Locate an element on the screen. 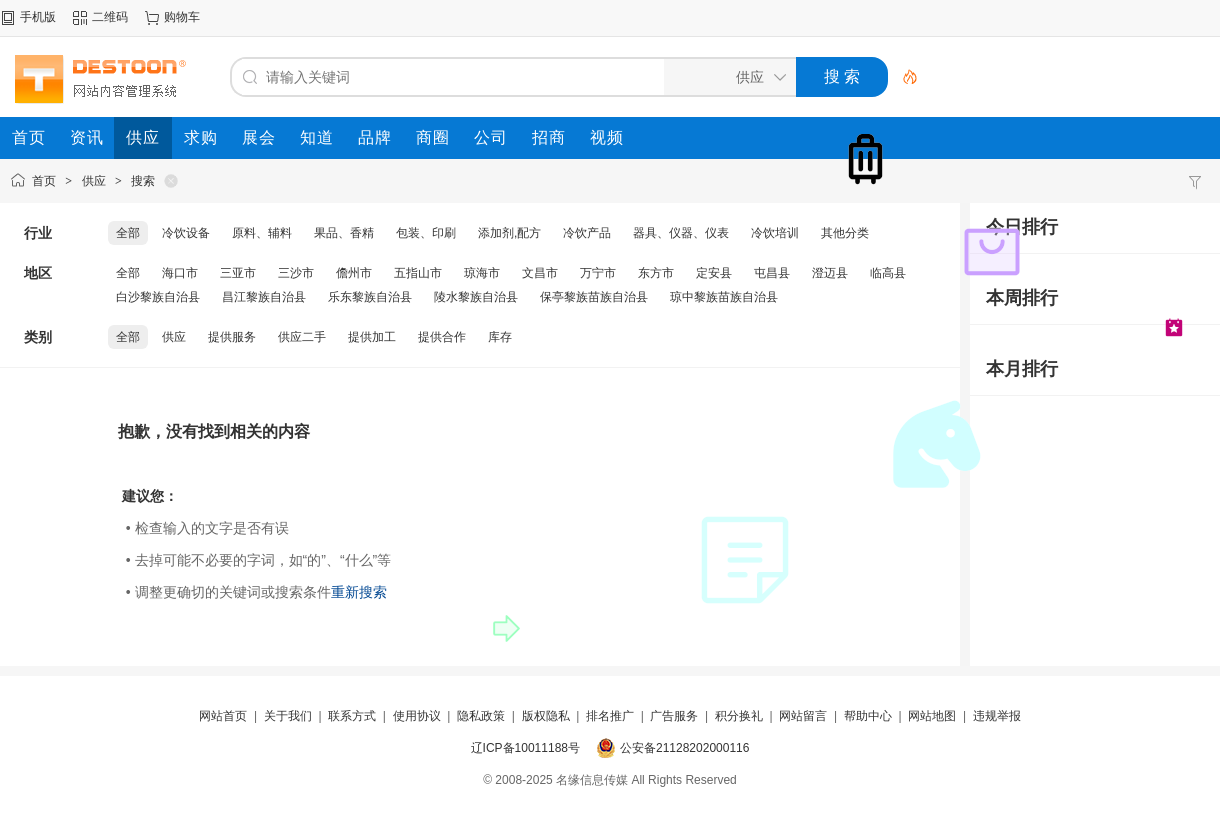  access travel or trip planning features is located at coordinates (865, 159).